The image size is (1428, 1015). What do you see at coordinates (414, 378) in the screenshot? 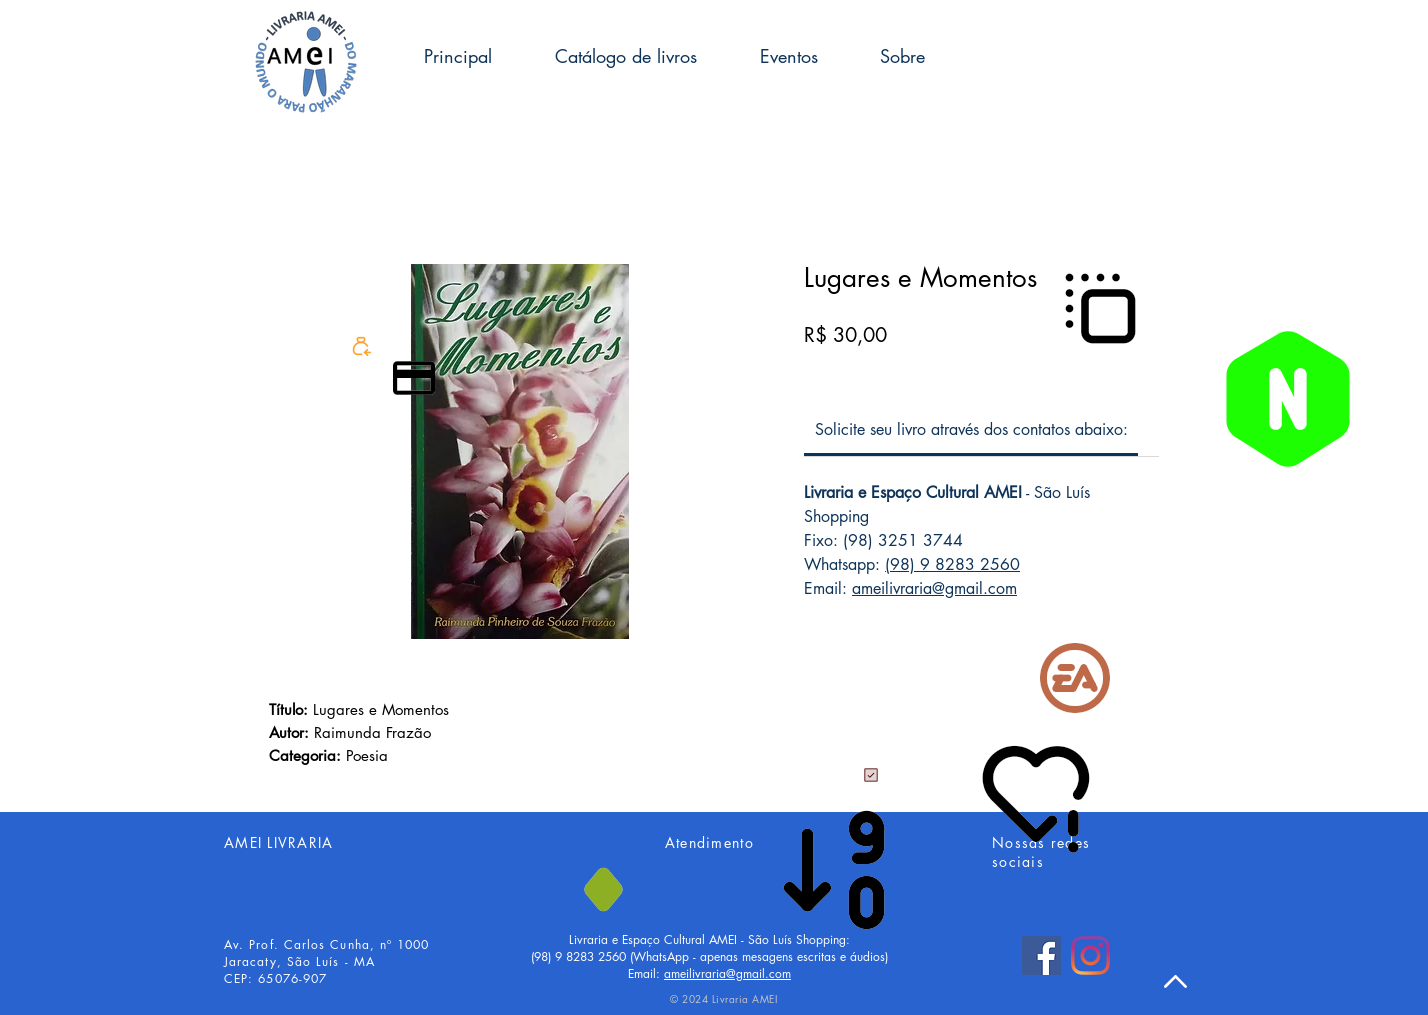
I see `manage payment methods` at bounding box center [414, 378].